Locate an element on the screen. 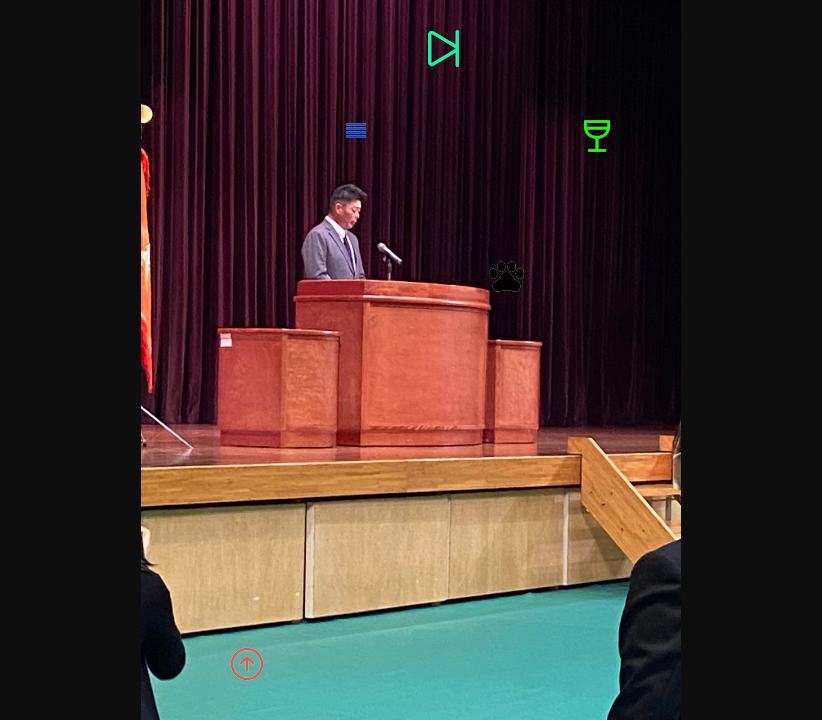  skip to the next track is located at coordinates (443, 48).